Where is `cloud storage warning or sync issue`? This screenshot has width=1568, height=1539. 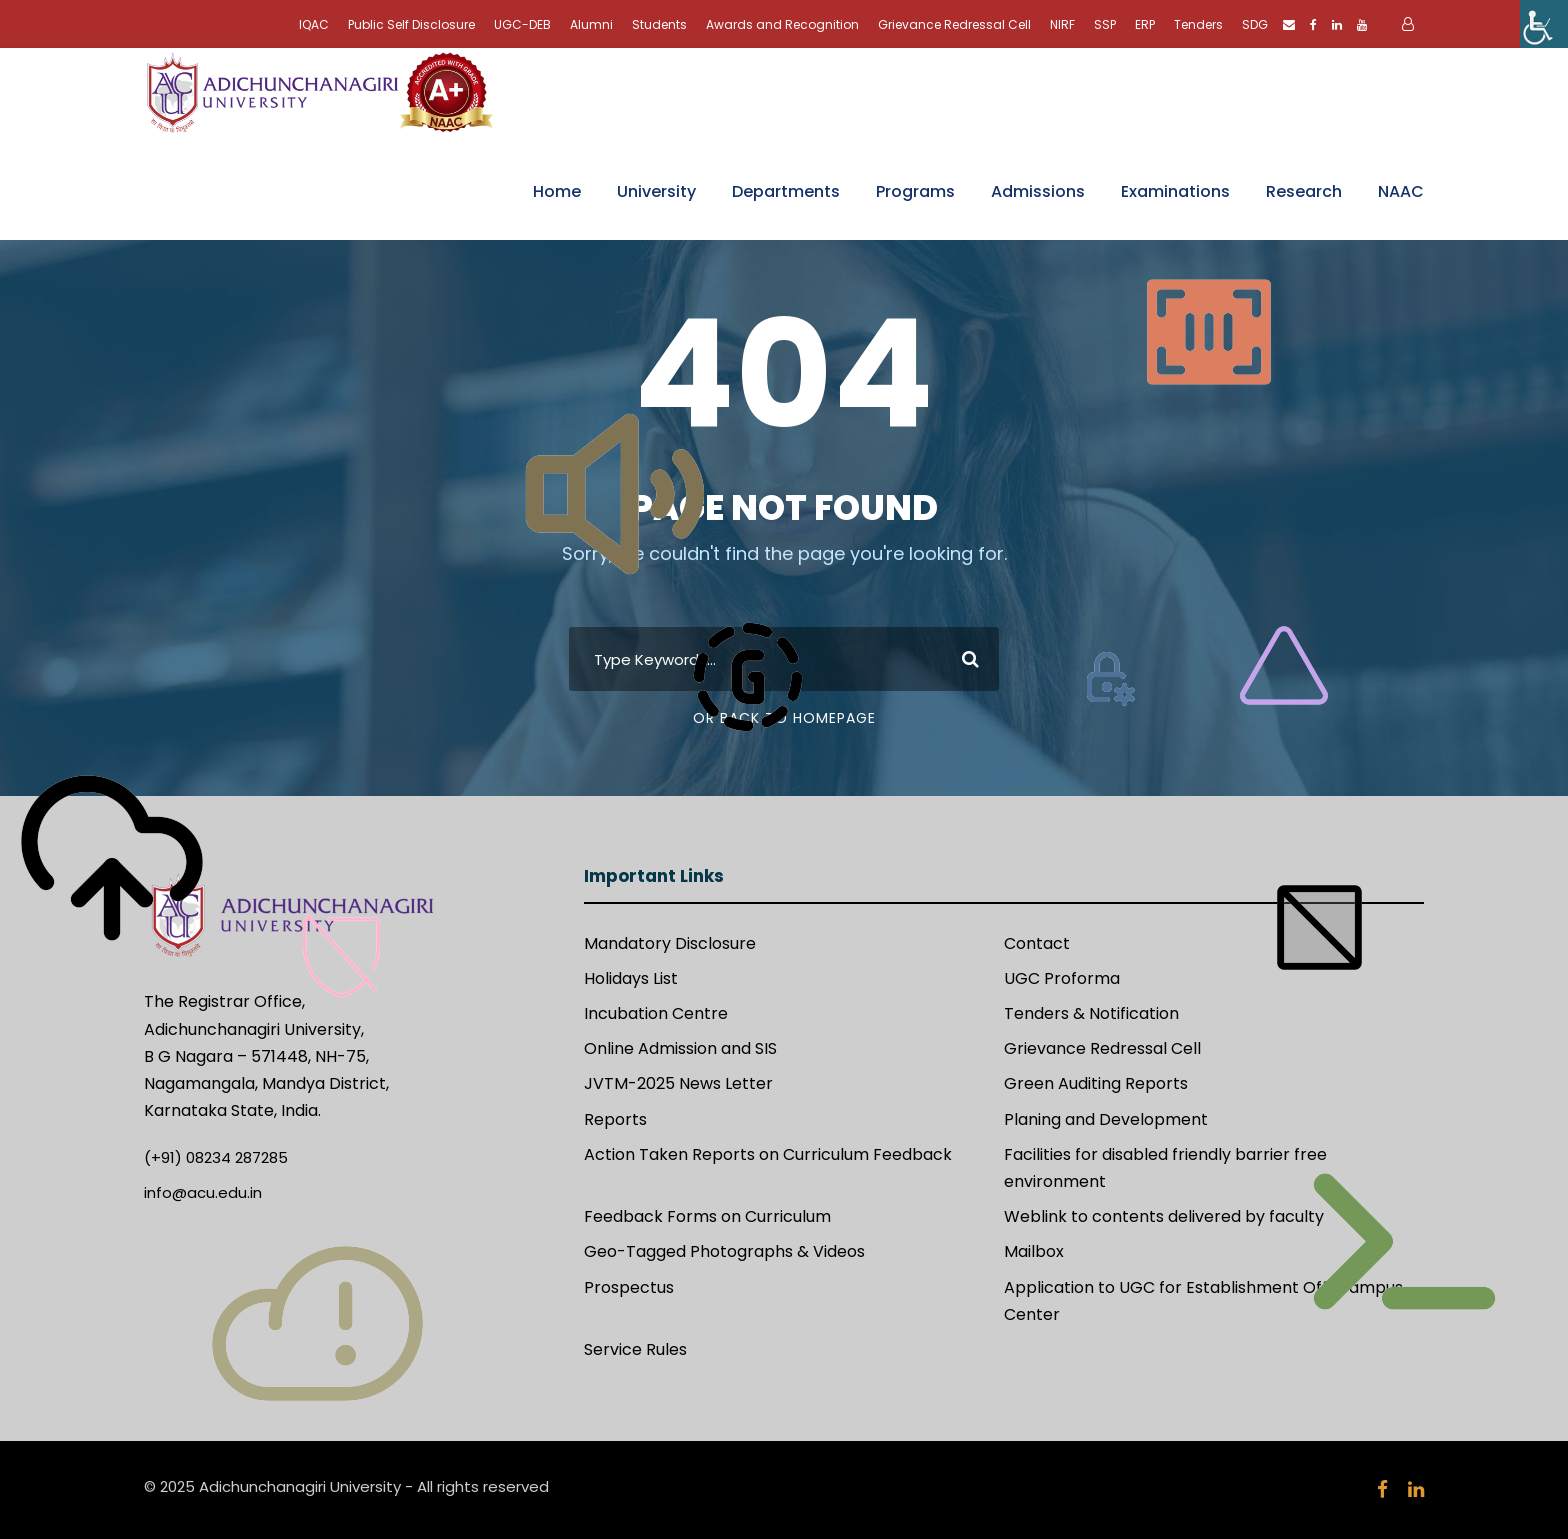
cloud storage warning or sync issue is located at coordinates (317, 1323).